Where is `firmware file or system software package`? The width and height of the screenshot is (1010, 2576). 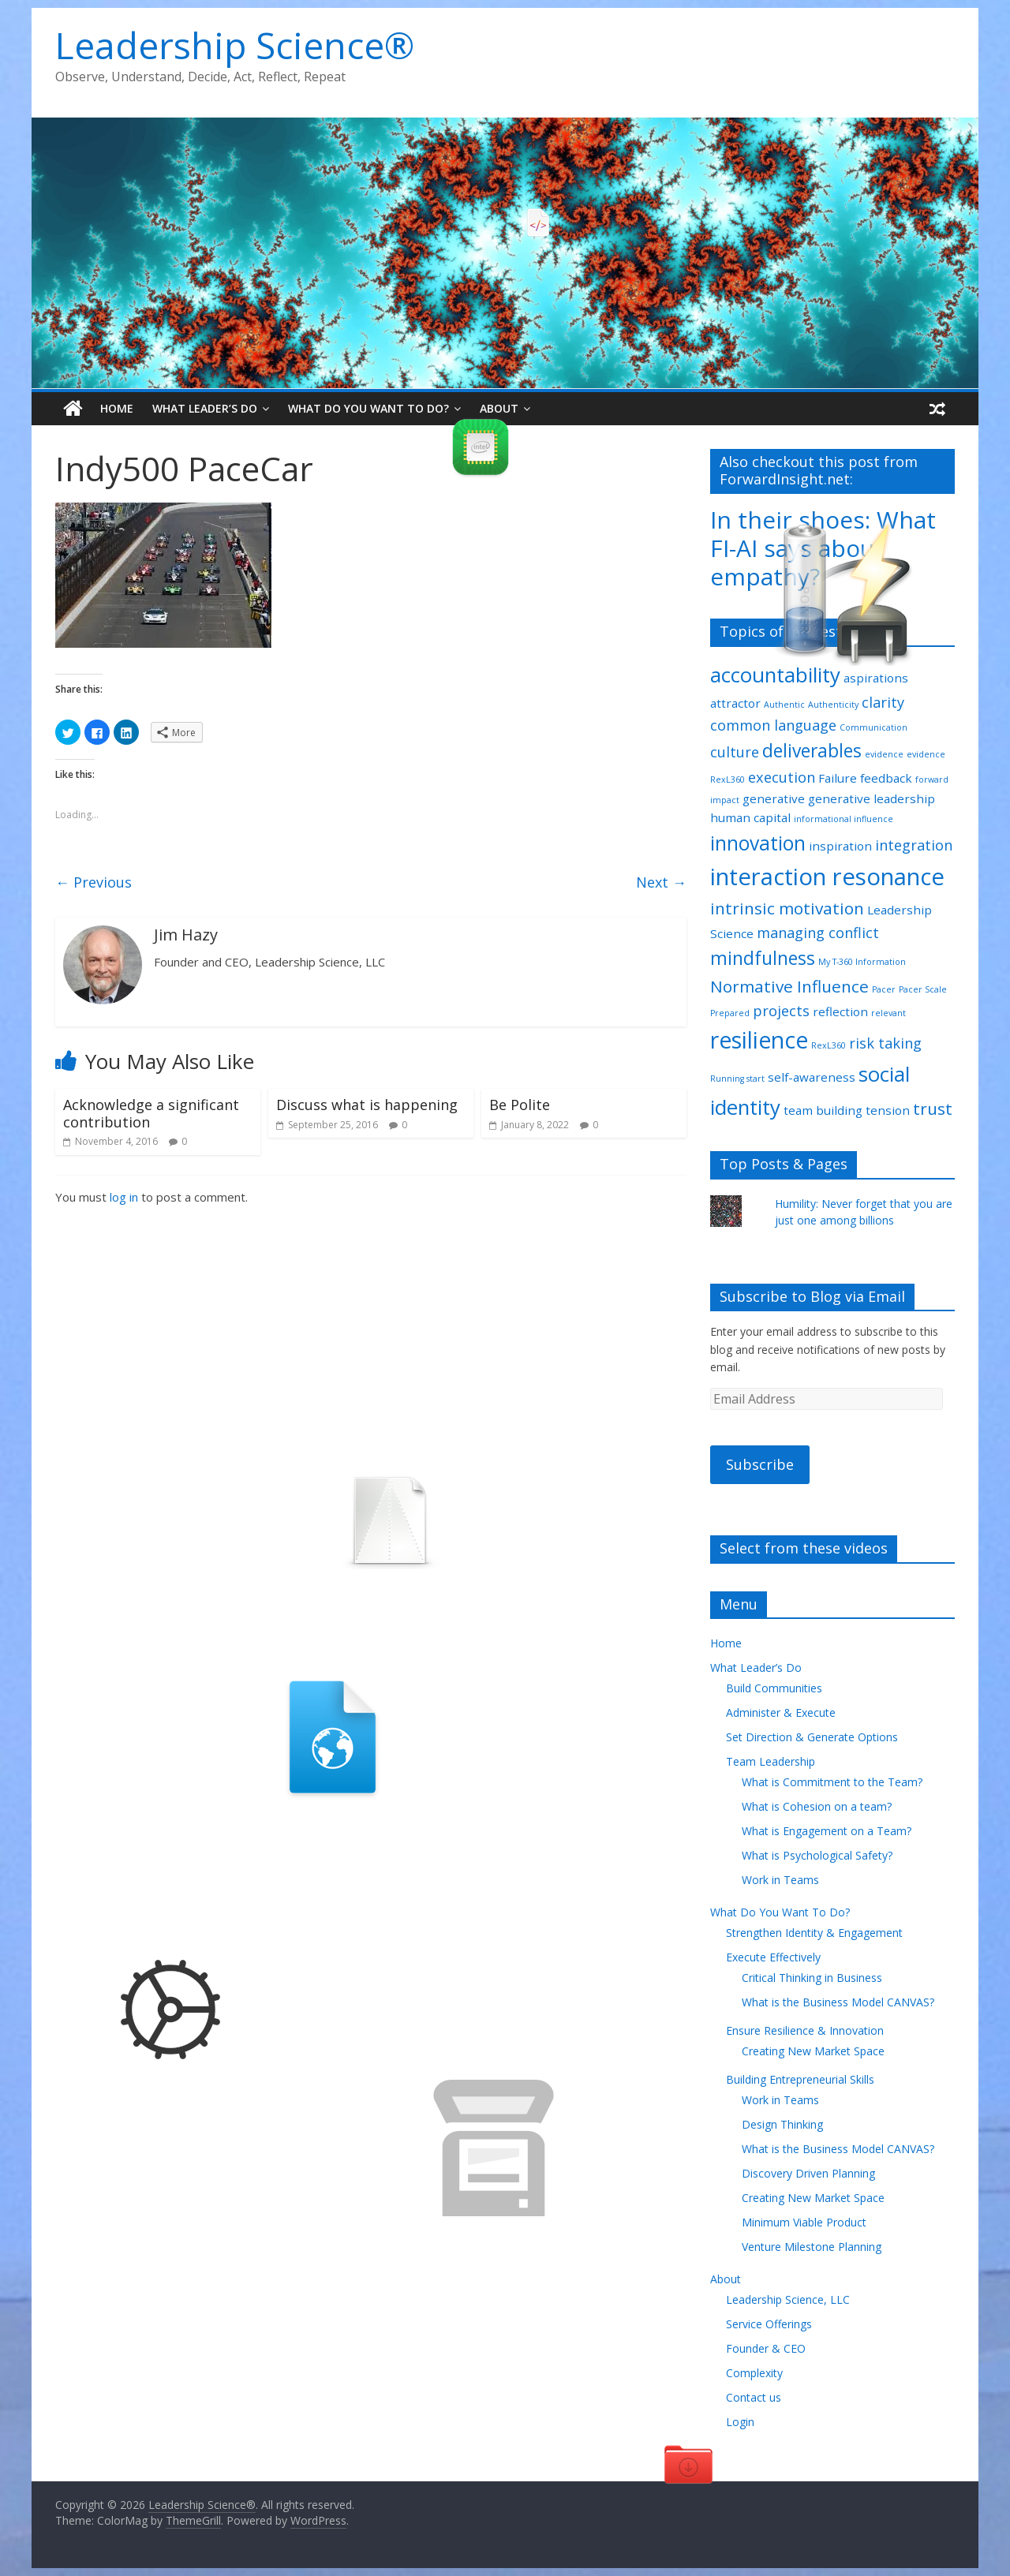 firmware file or system software package is located at coordinates (481, 448).